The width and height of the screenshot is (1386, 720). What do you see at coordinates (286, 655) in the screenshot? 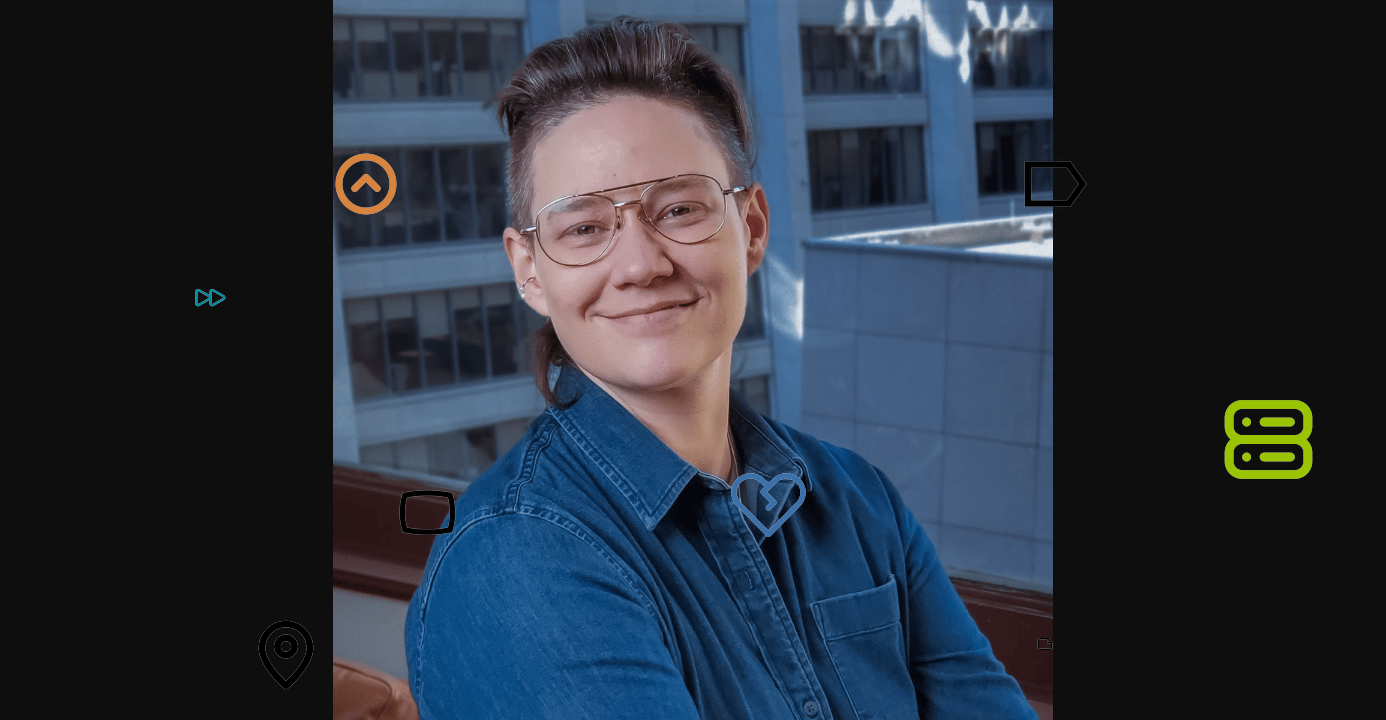
I see `view or access a saved location` at bounding box center [286, 655].